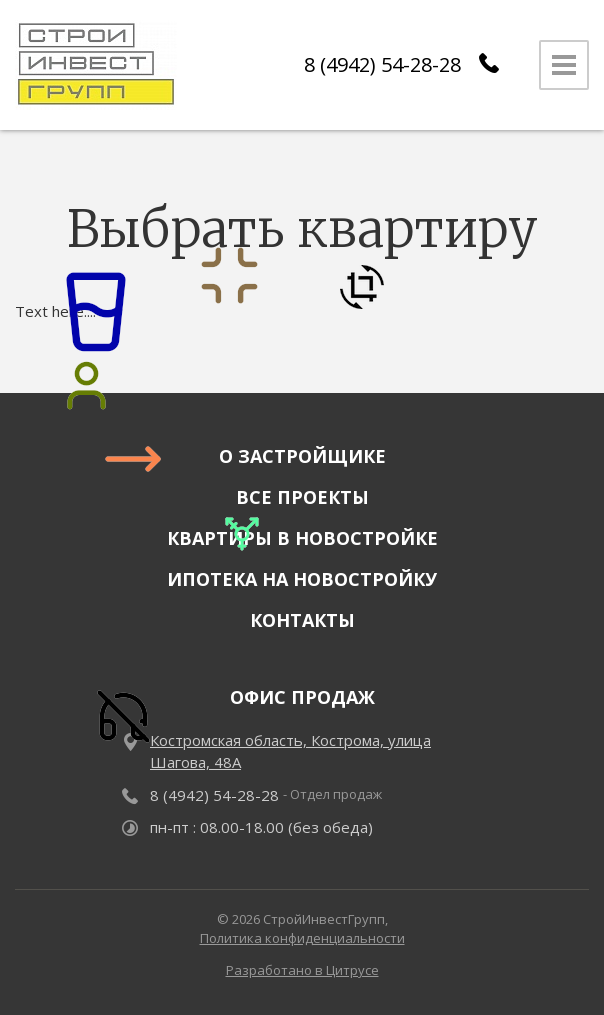  I want to click on rotate and crop an image, so click(362, 287).